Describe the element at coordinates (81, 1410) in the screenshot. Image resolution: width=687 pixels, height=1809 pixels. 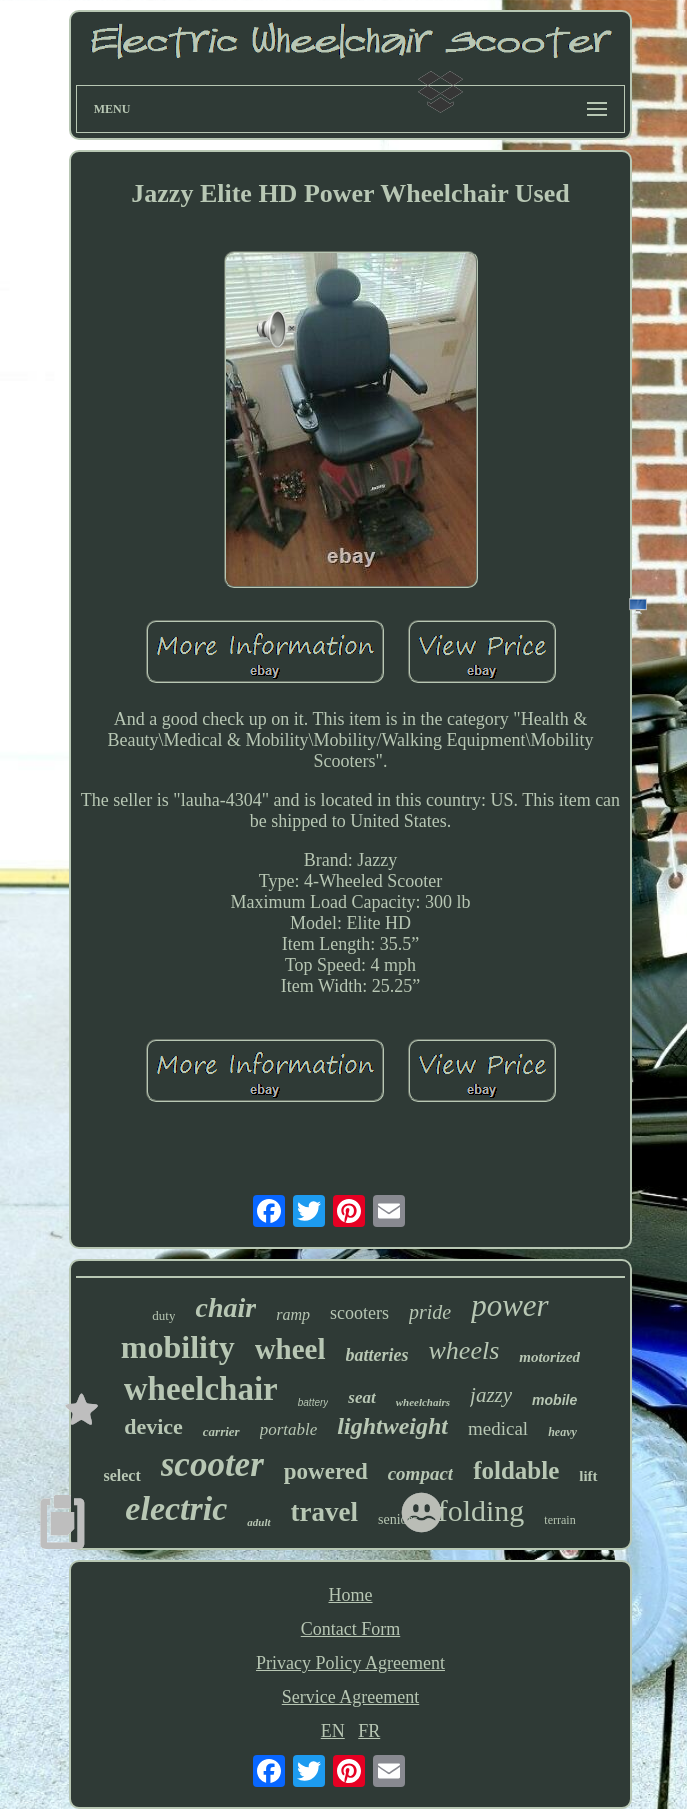
I see `access your bookmarked items` at that location.